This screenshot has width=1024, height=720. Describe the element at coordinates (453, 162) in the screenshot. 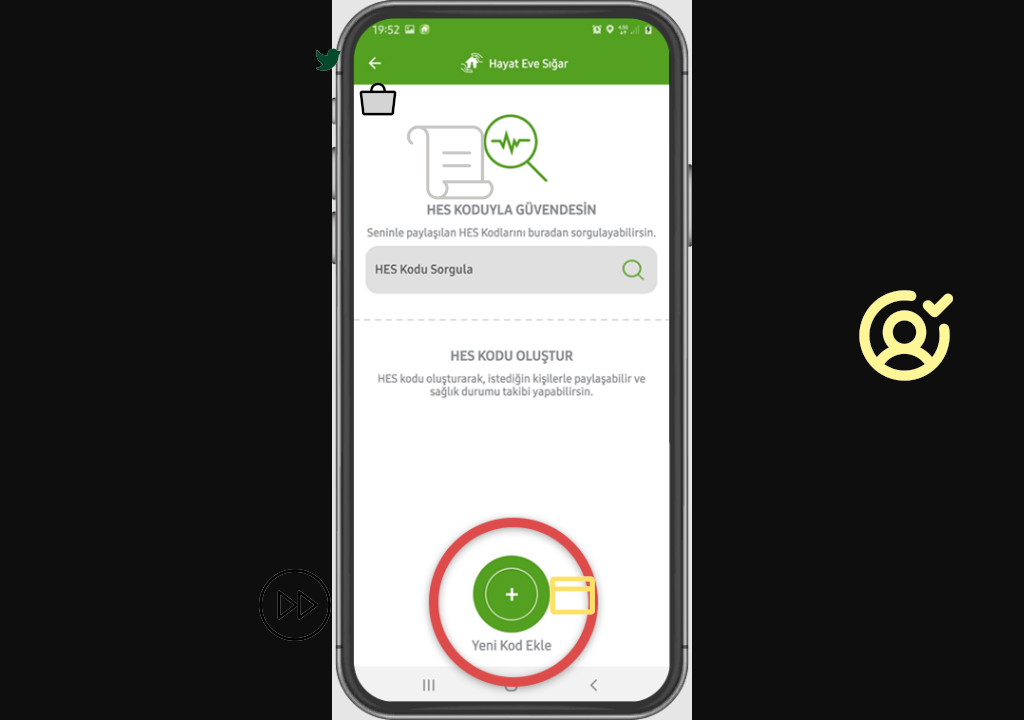

I see `view document or manuscript` at that location.